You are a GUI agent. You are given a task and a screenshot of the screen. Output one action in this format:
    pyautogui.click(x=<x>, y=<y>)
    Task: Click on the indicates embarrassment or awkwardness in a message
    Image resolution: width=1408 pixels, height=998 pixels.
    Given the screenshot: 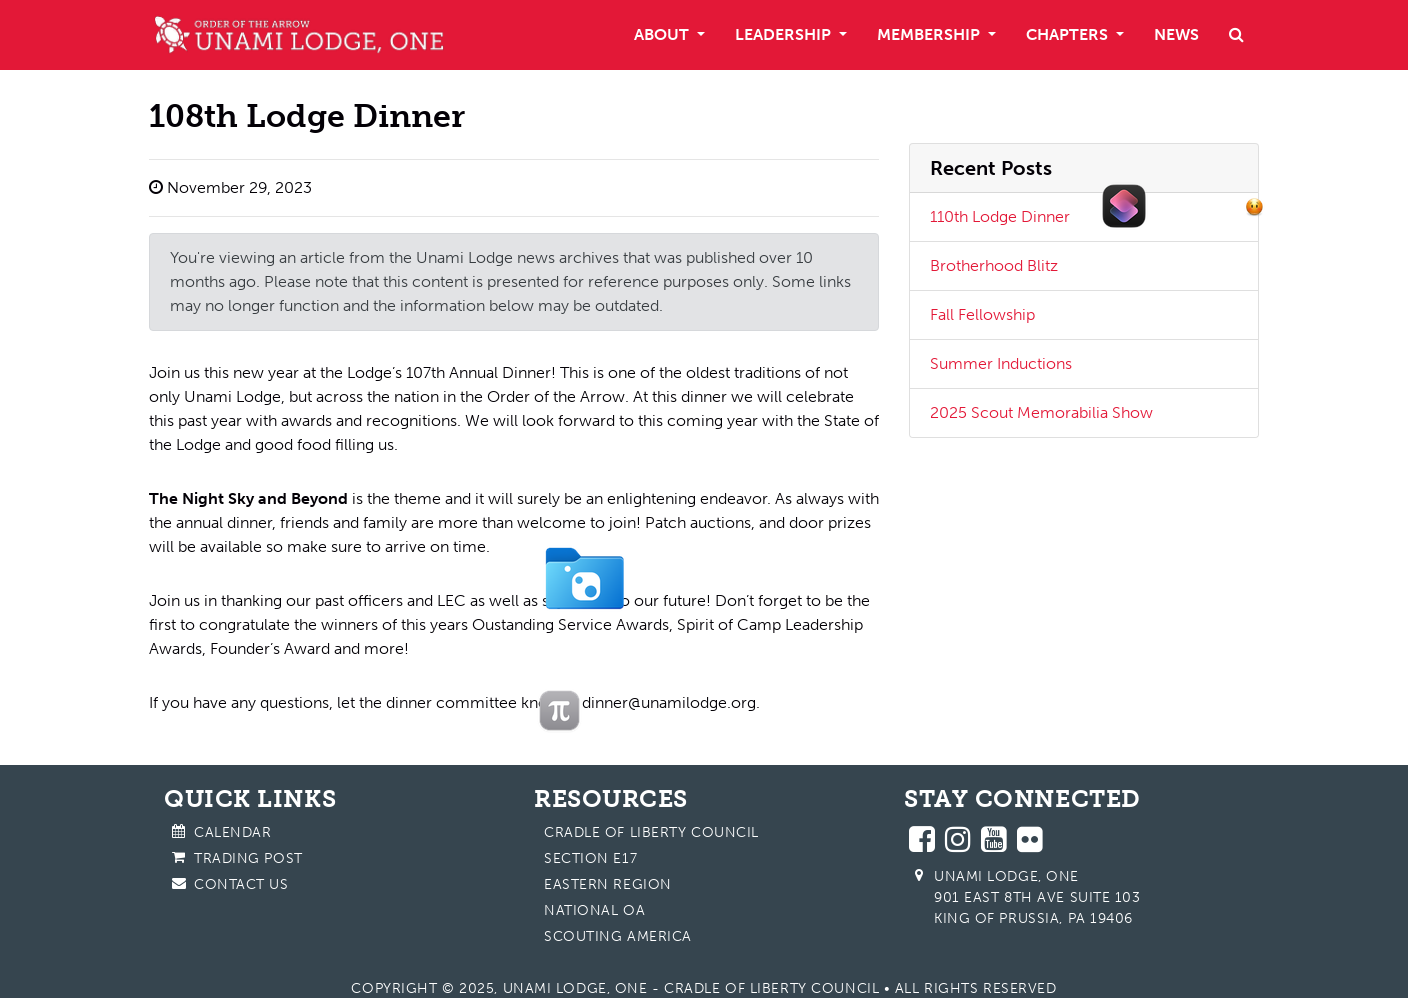 What is the action you would take?
    pyautogui.click(x=1254, y=207)
    